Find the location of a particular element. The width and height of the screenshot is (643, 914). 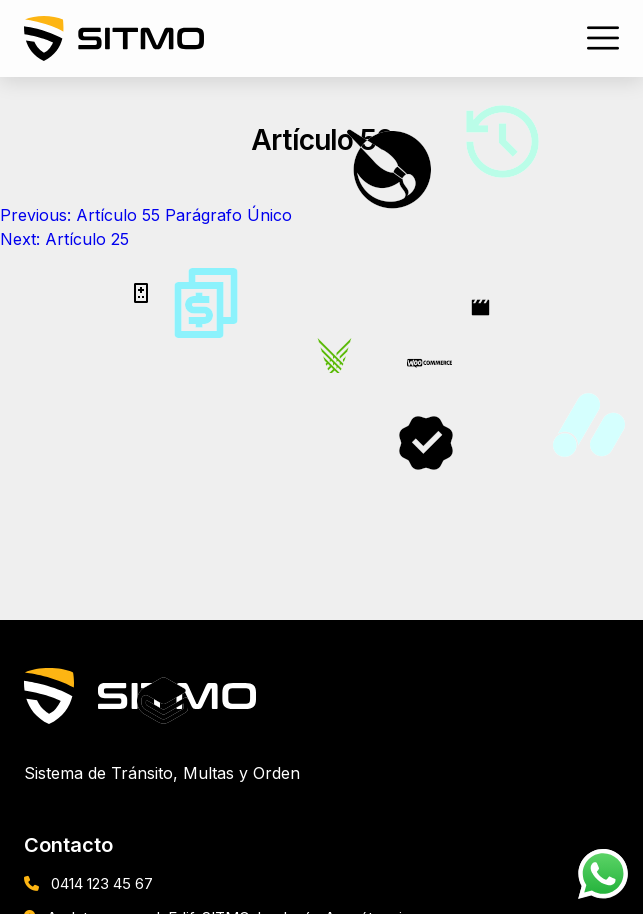

indicates a verified account or profile is located at coordinates (426, 443).